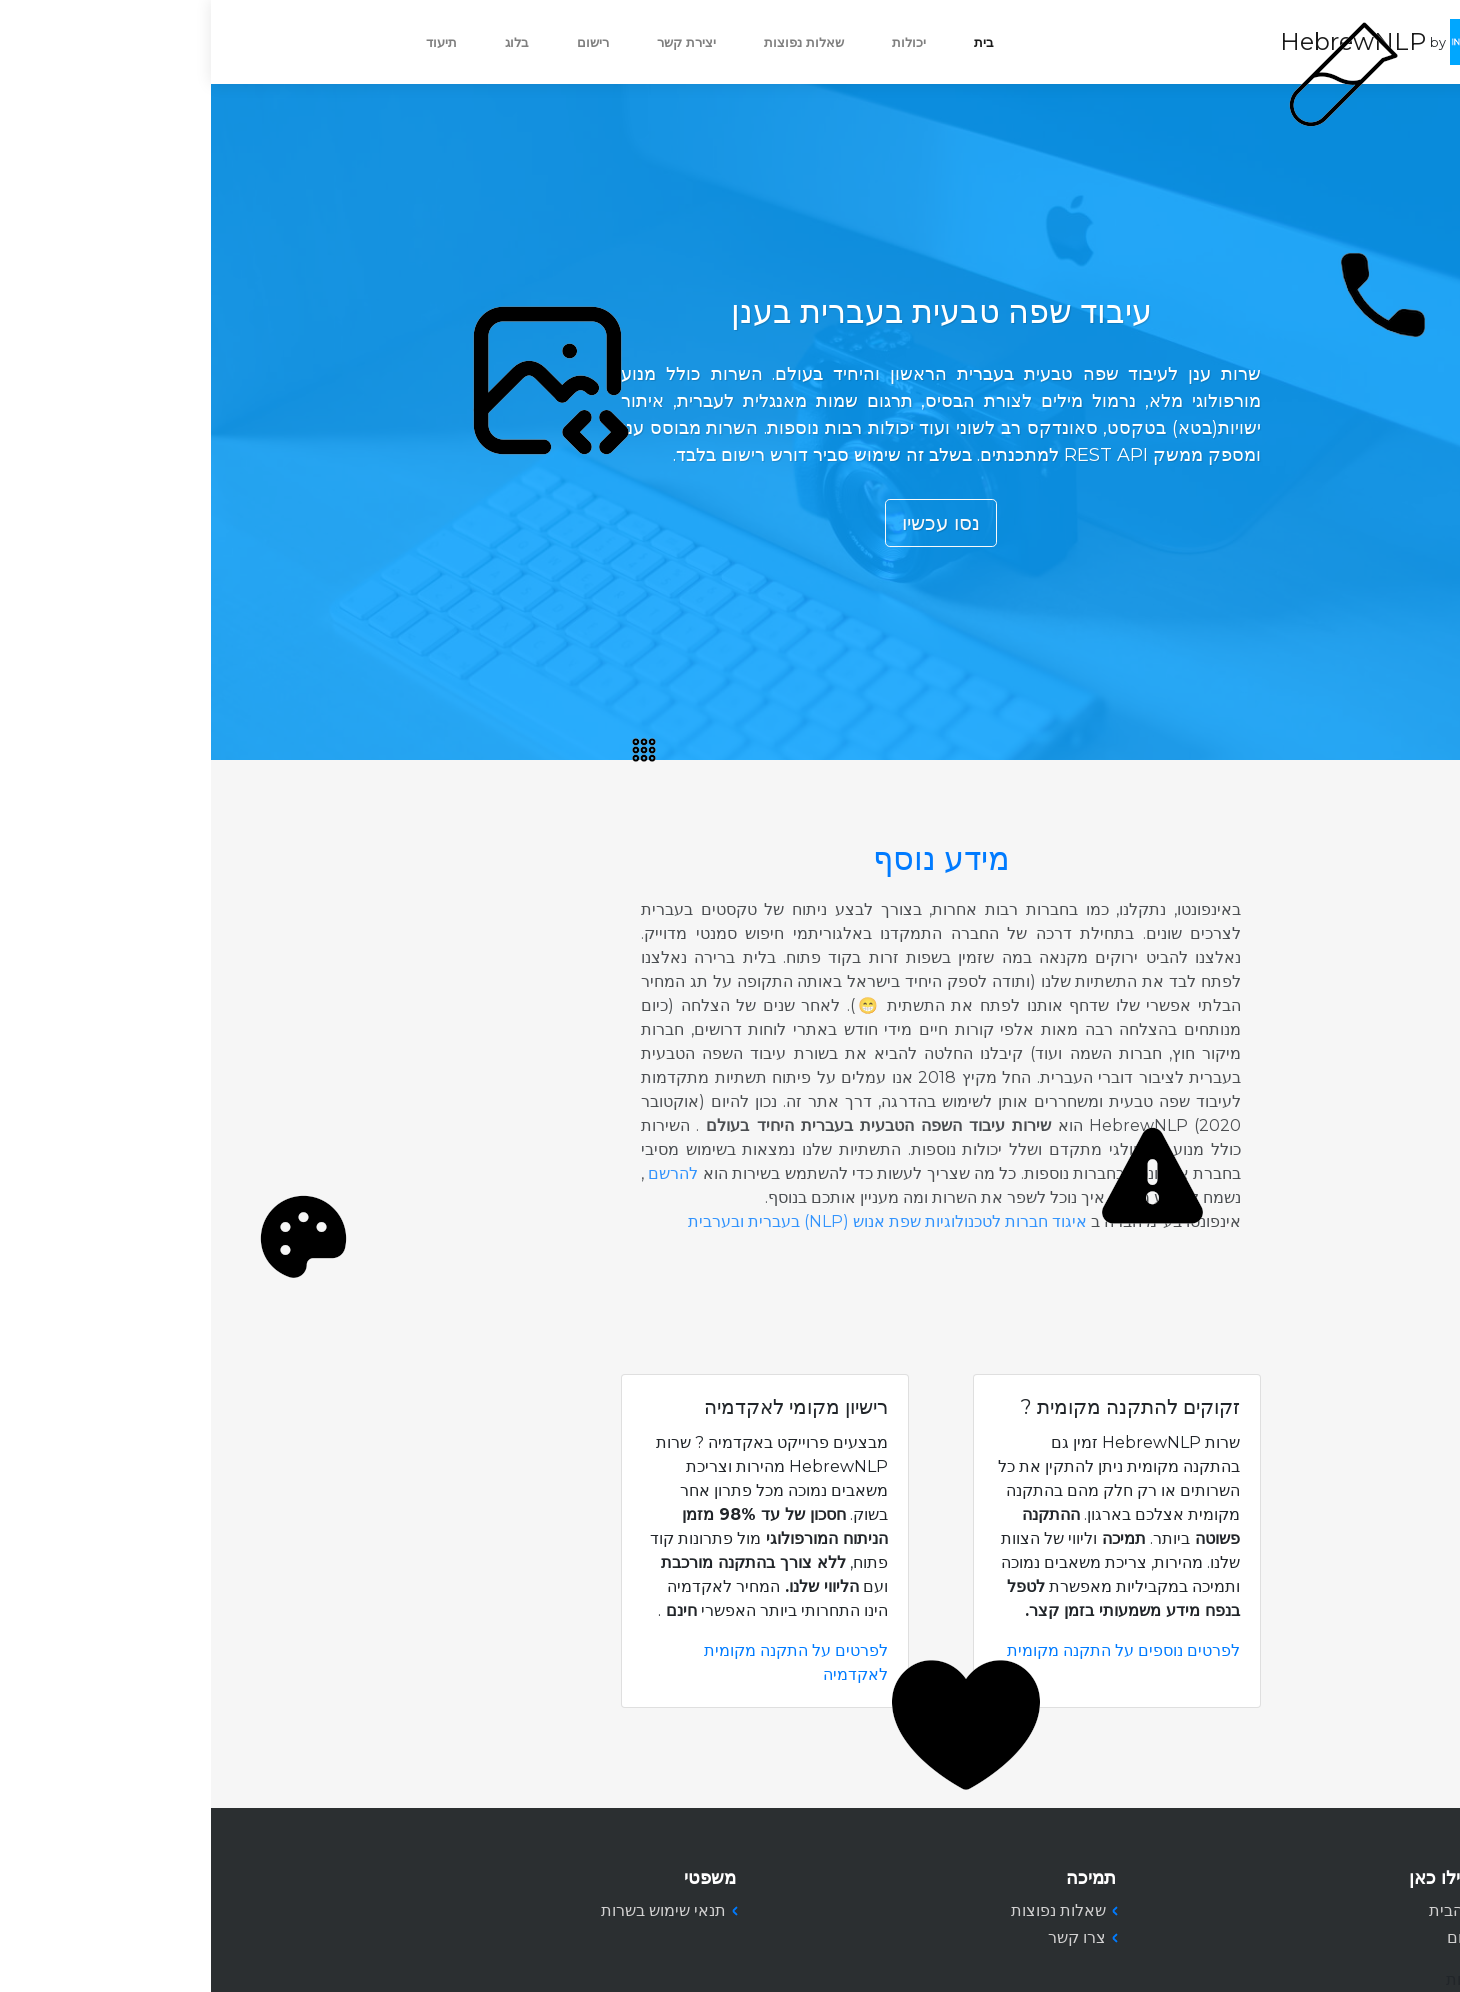  Describe the element at coordinates (644, 750) in the screenshot. I see `open the dial pad` at that location.